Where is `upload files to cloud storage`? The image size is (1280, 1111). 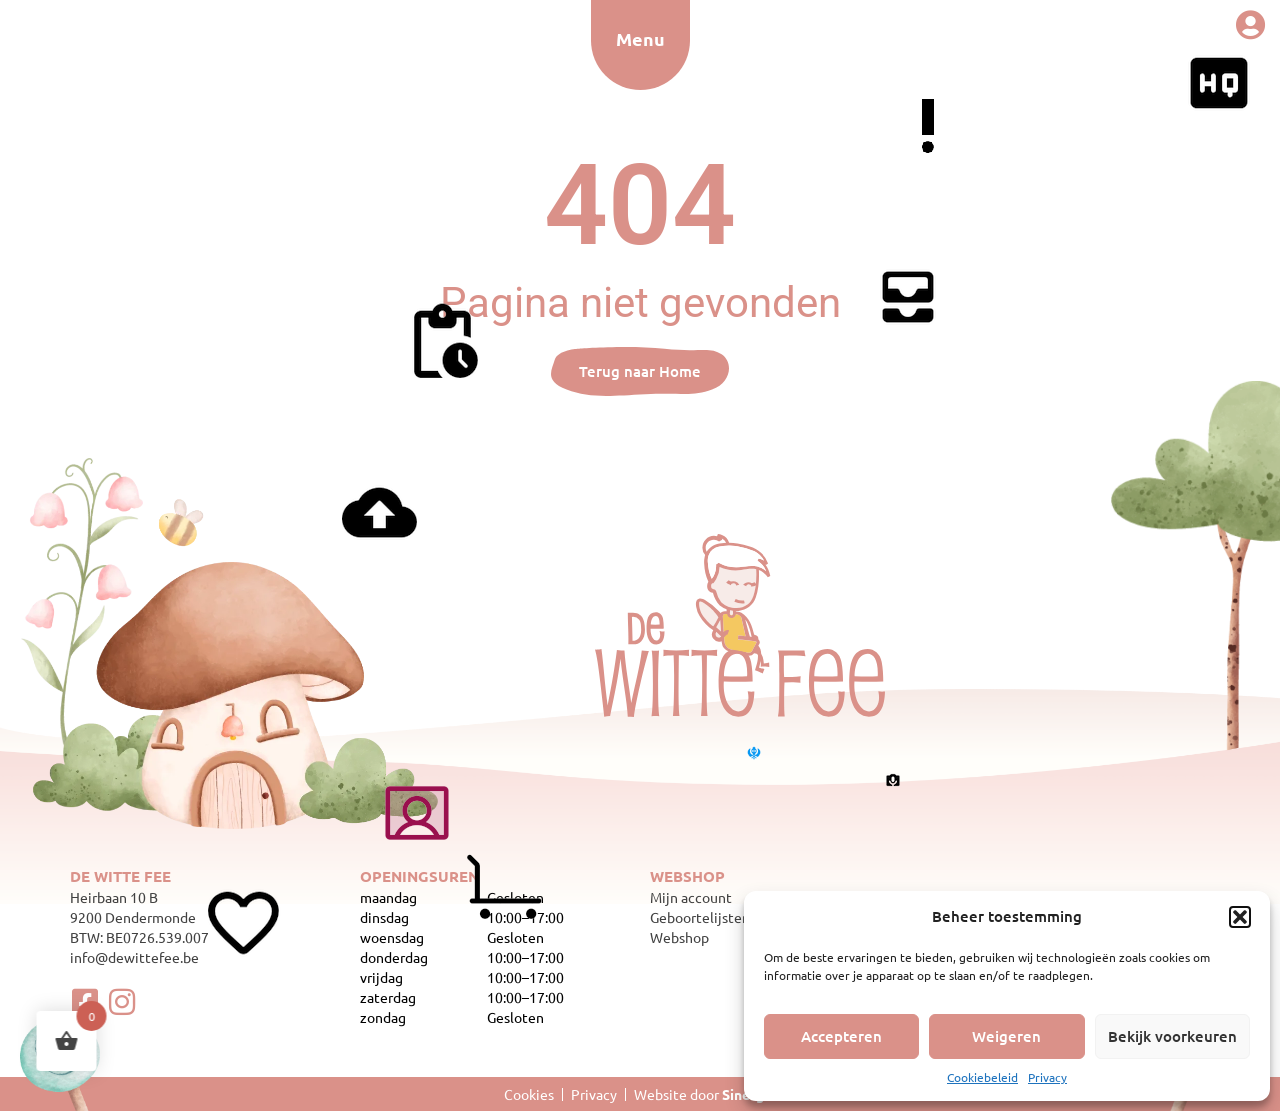
upload files to cloud storage is located at coordinates (379, 512).